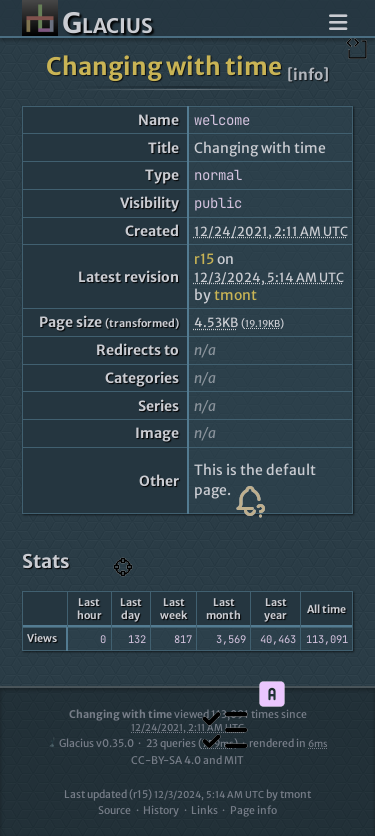  I want to click on edit vector path anchor points, so click(123, 567).